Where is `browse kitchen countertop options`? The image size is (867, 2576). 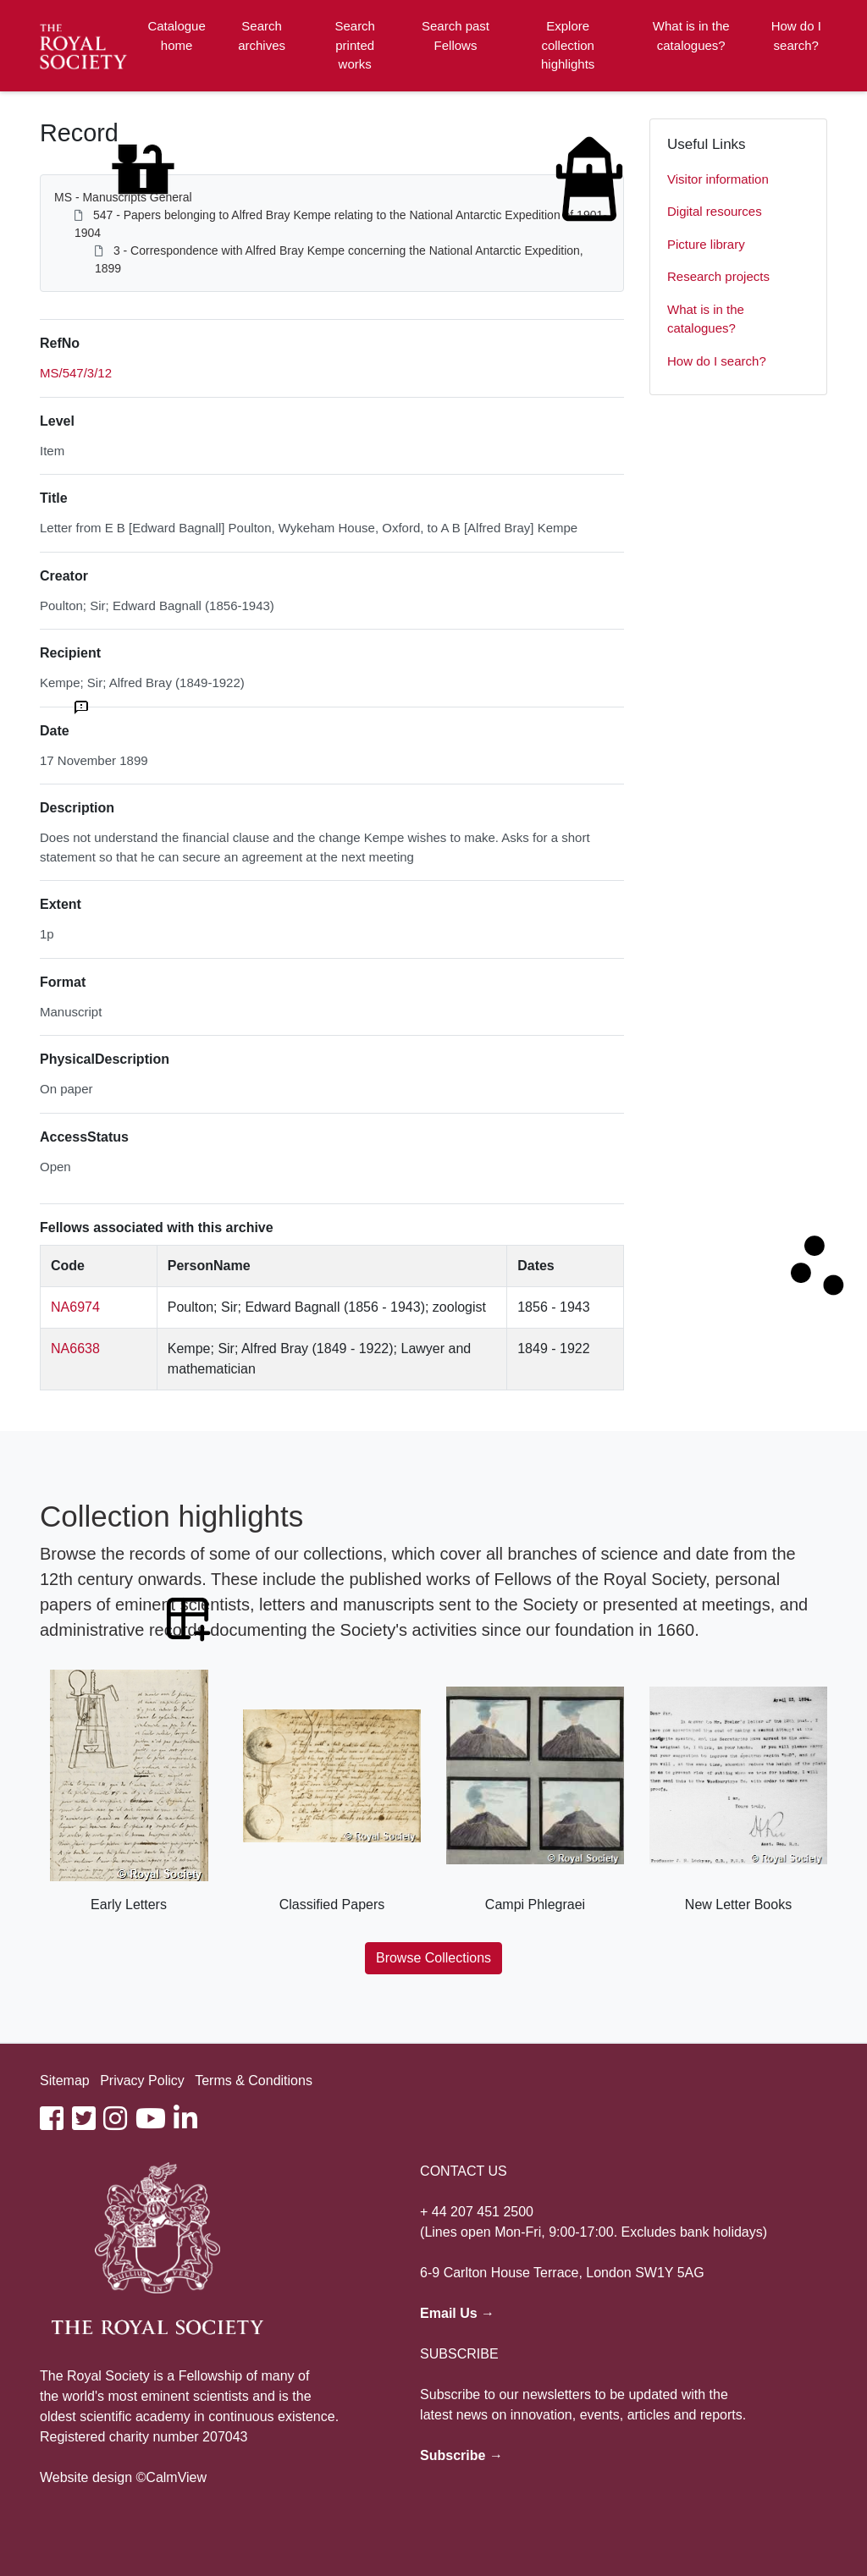 browse kitchen countertop options is located at coordinates (143, 169).